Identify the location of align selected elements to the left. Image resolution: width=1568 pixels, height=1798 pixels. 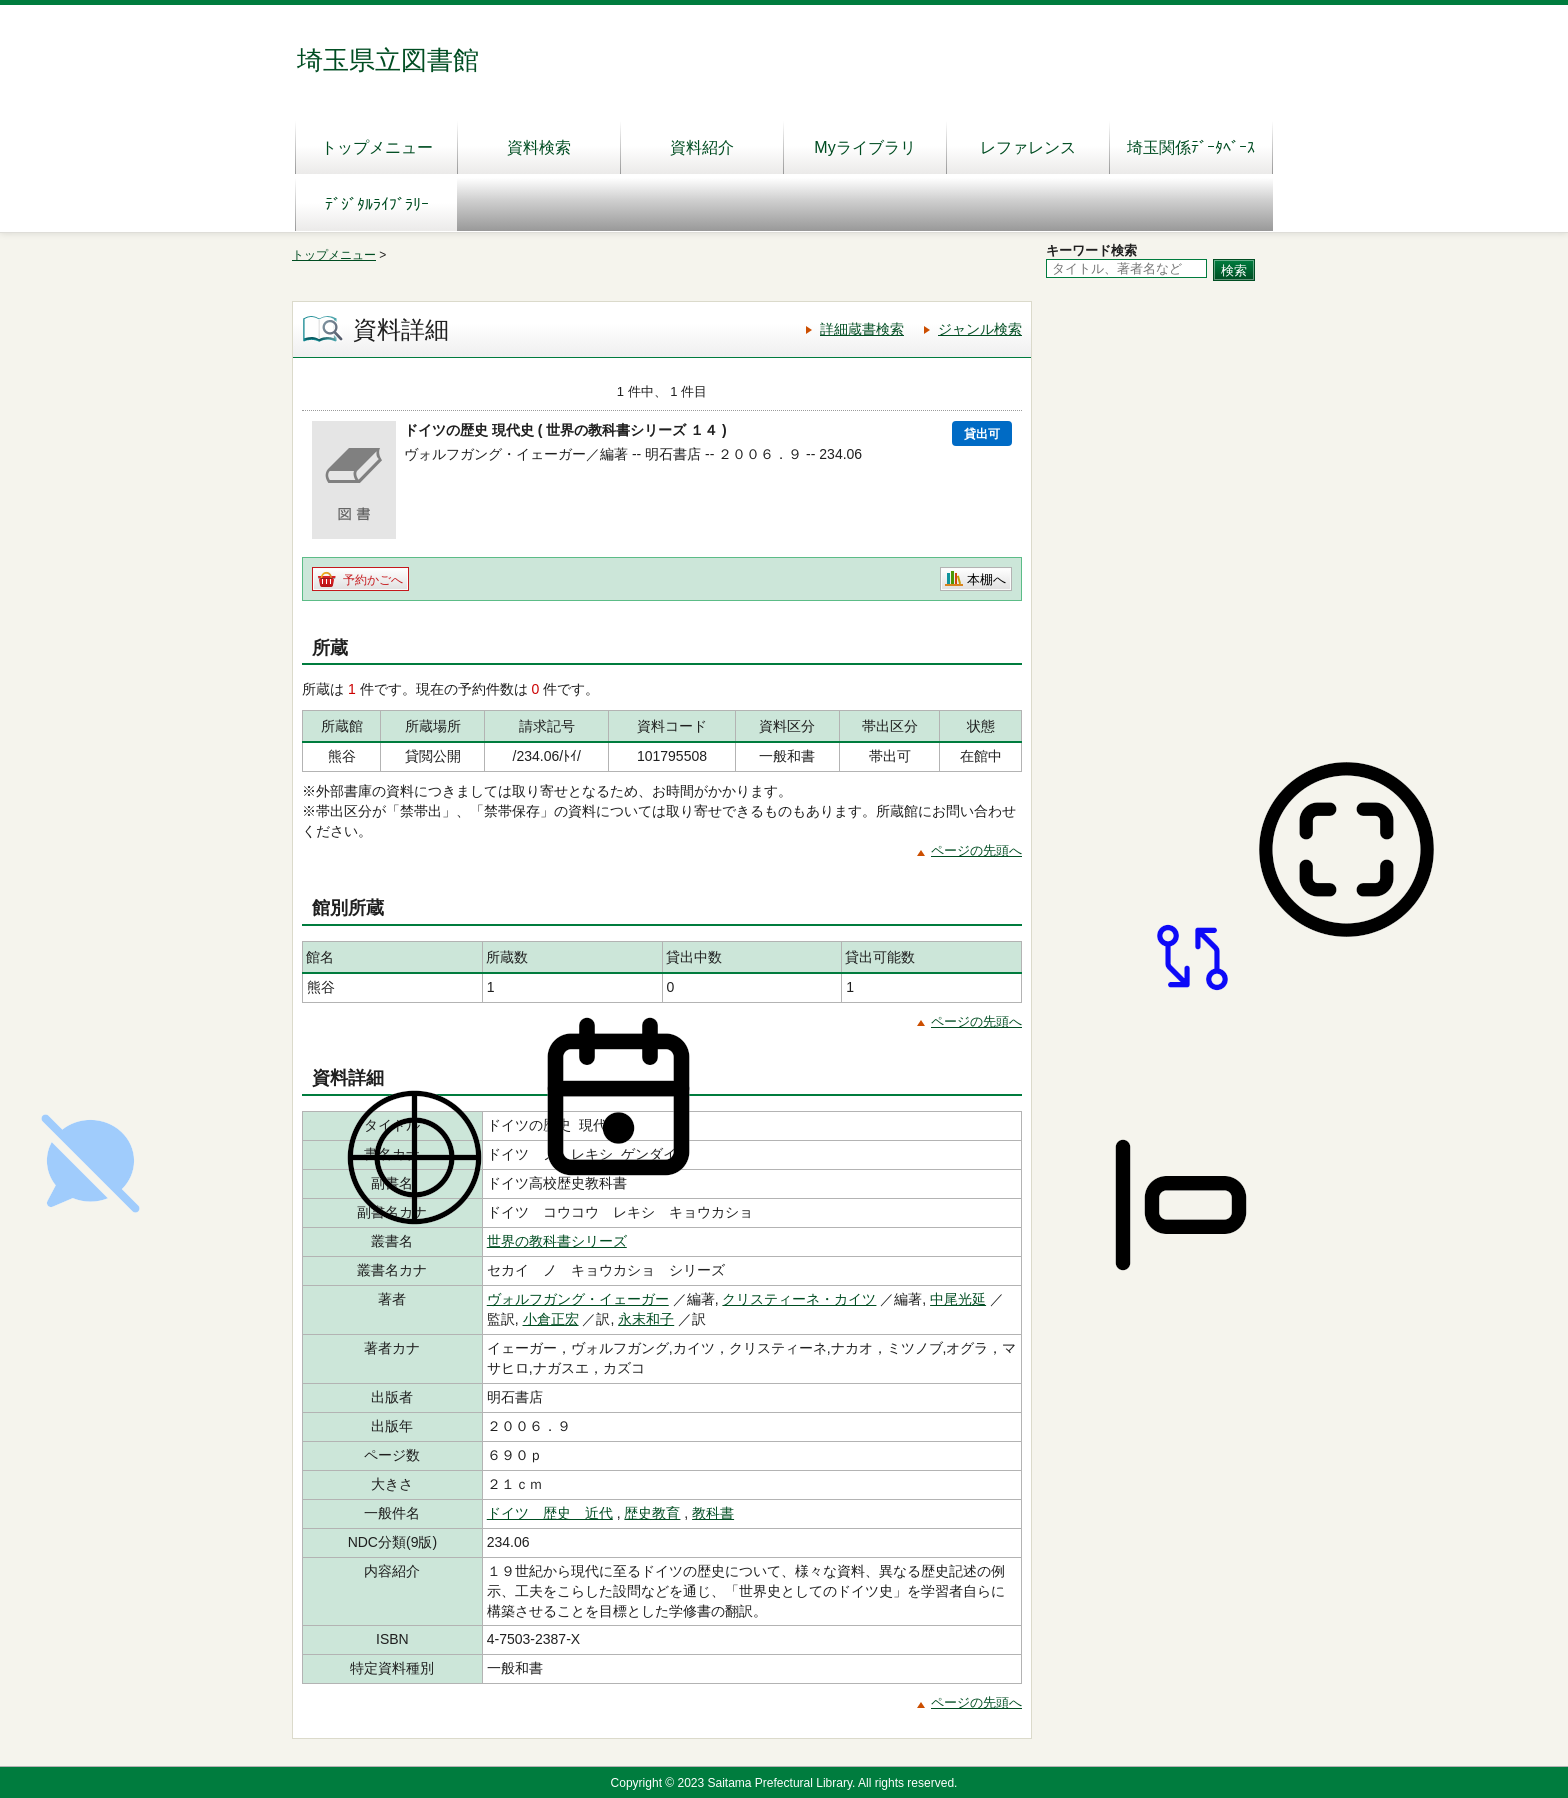
(1181, 1205).